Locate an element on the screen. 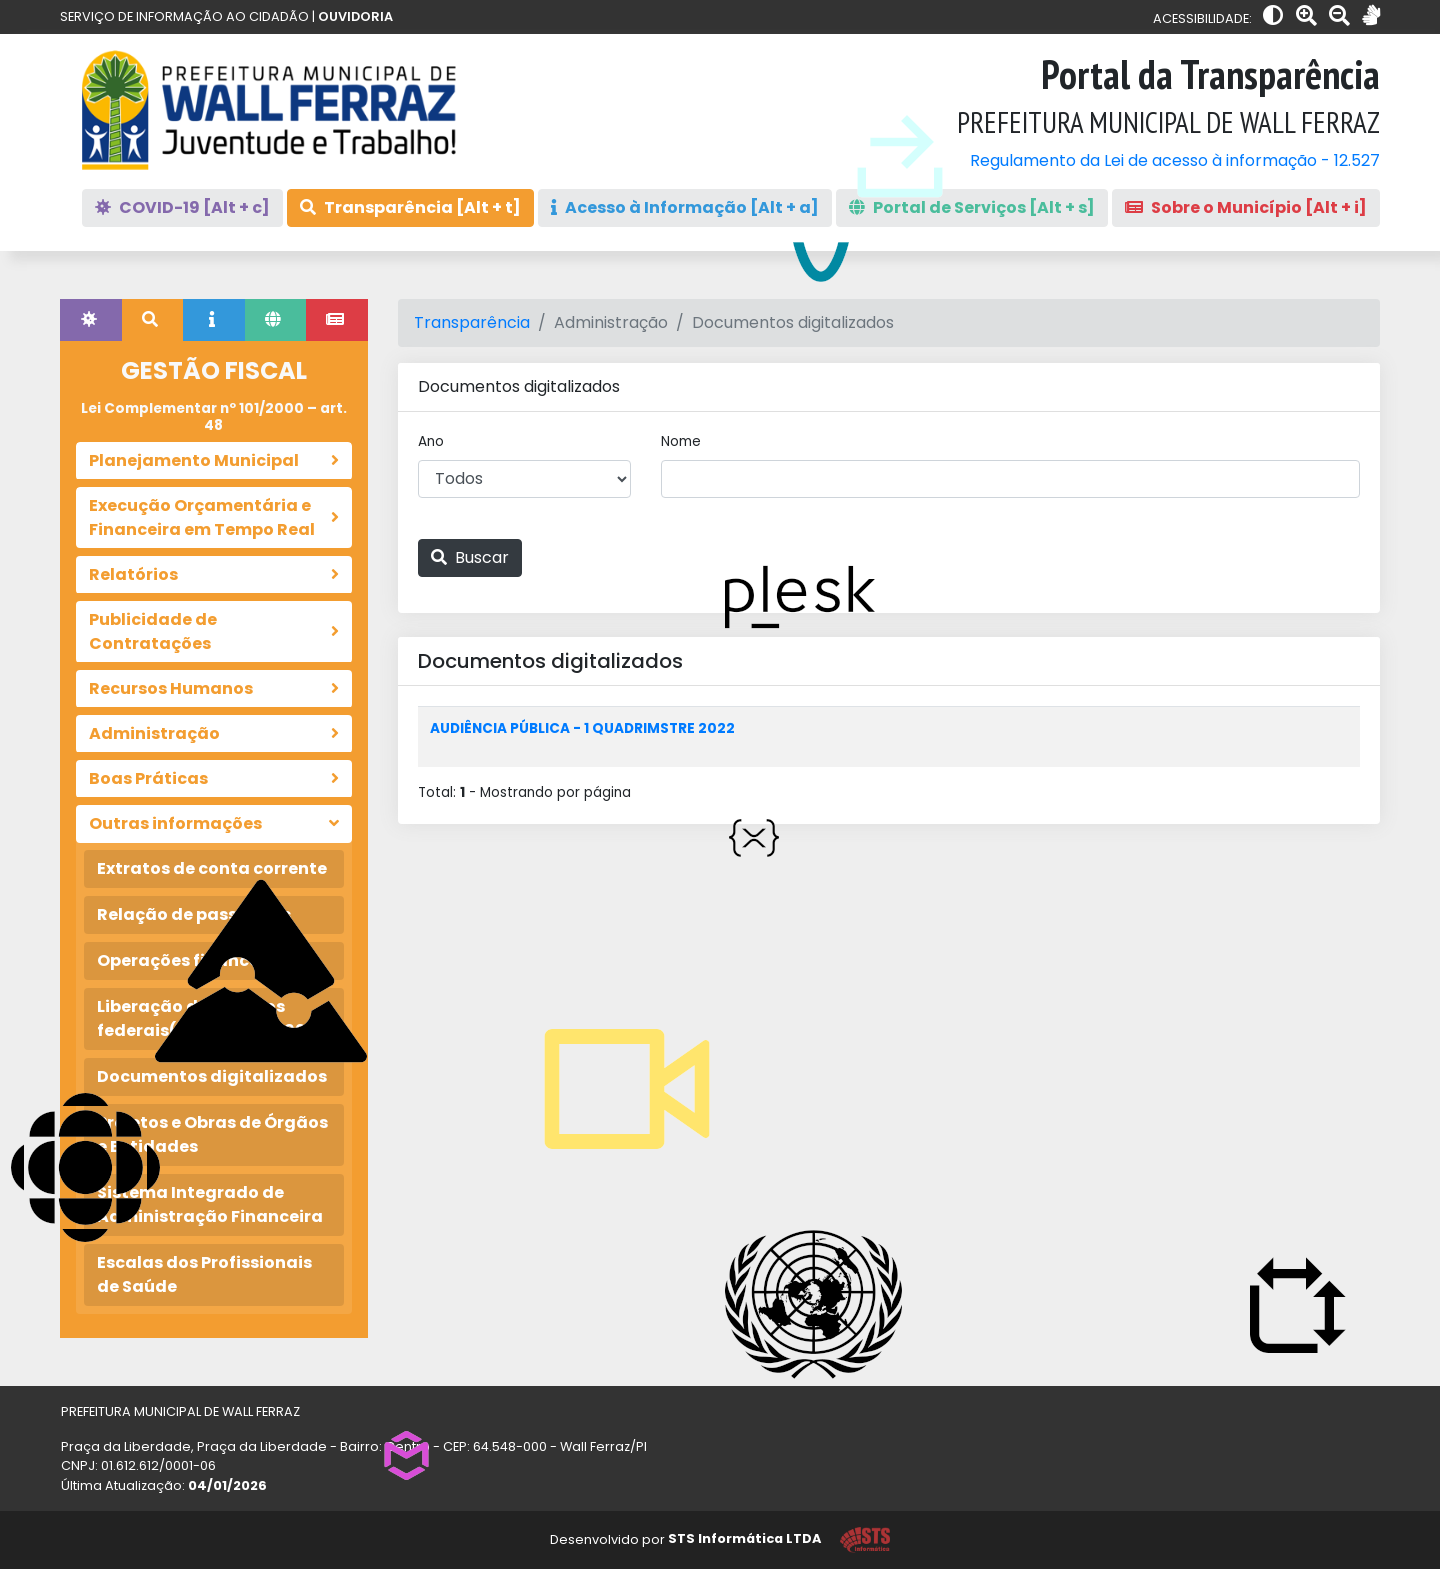 The width and height of the screenshot is (1440, 1569). XRP cryptocurrency logo is located at coordinates (754, 838).